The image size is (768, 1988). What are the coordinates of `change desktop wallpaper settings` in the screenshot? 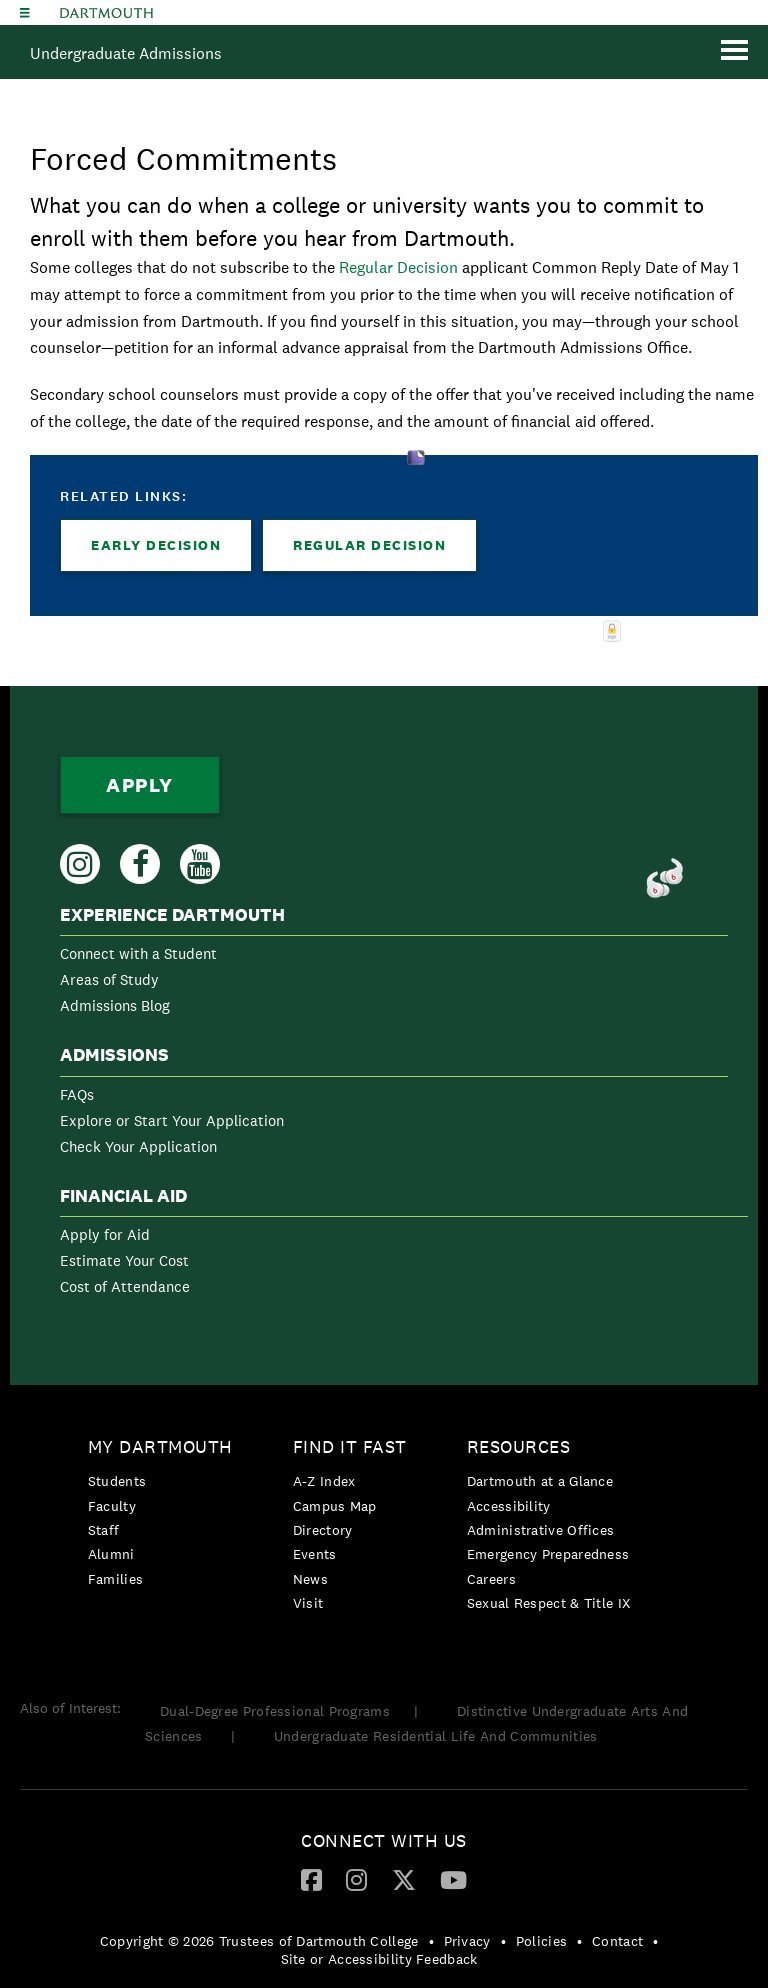 It's located at (416, 457).